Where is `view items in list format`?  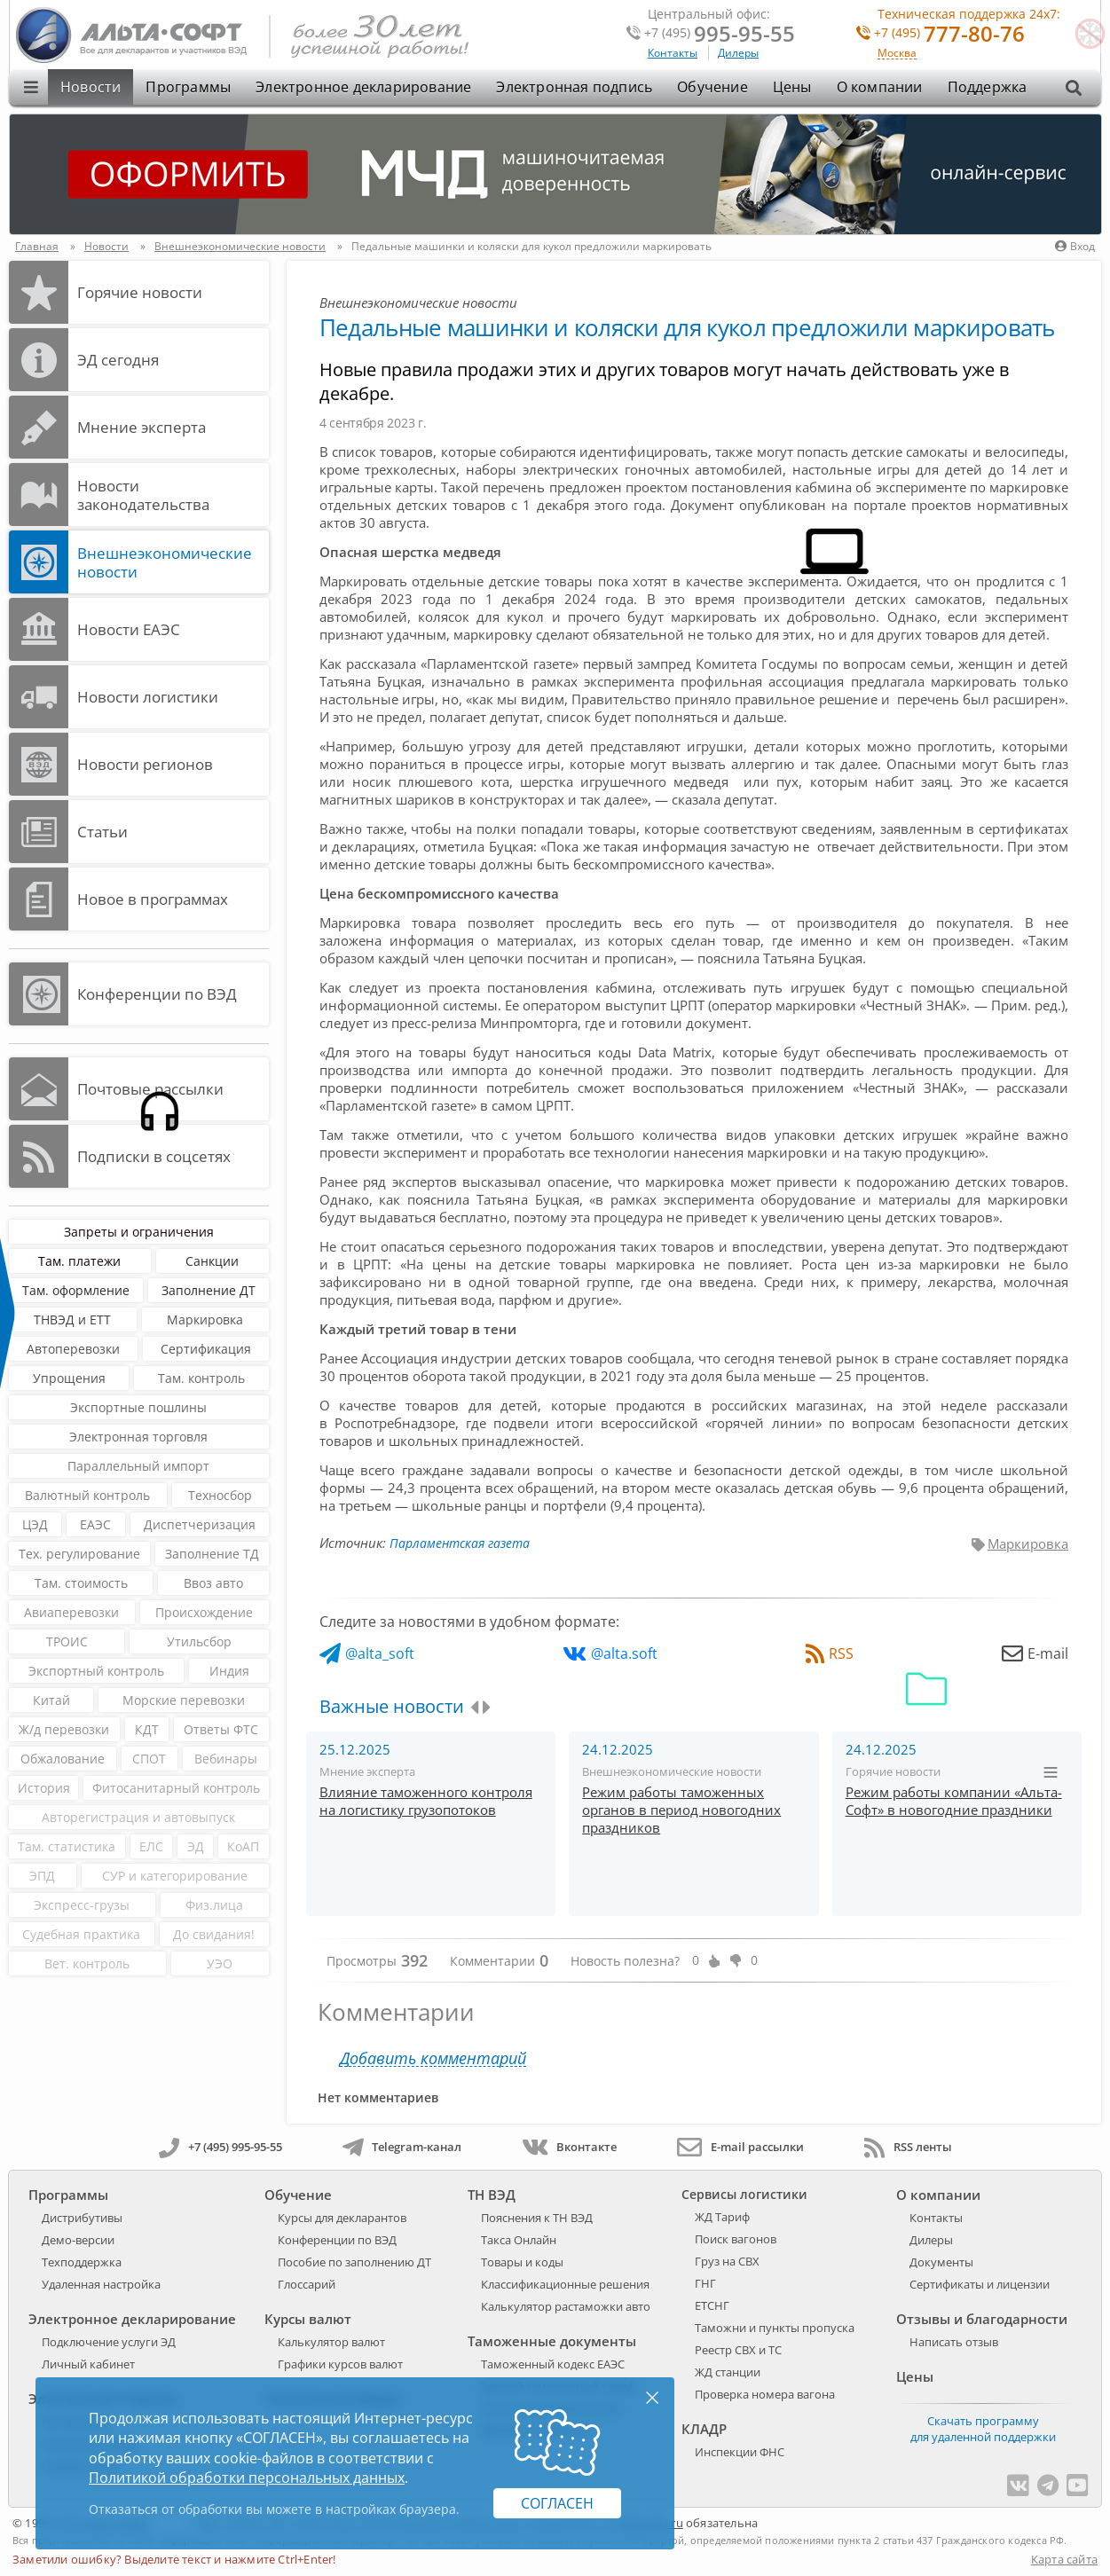 view items in list format is located at coordinates (1051, 1772).